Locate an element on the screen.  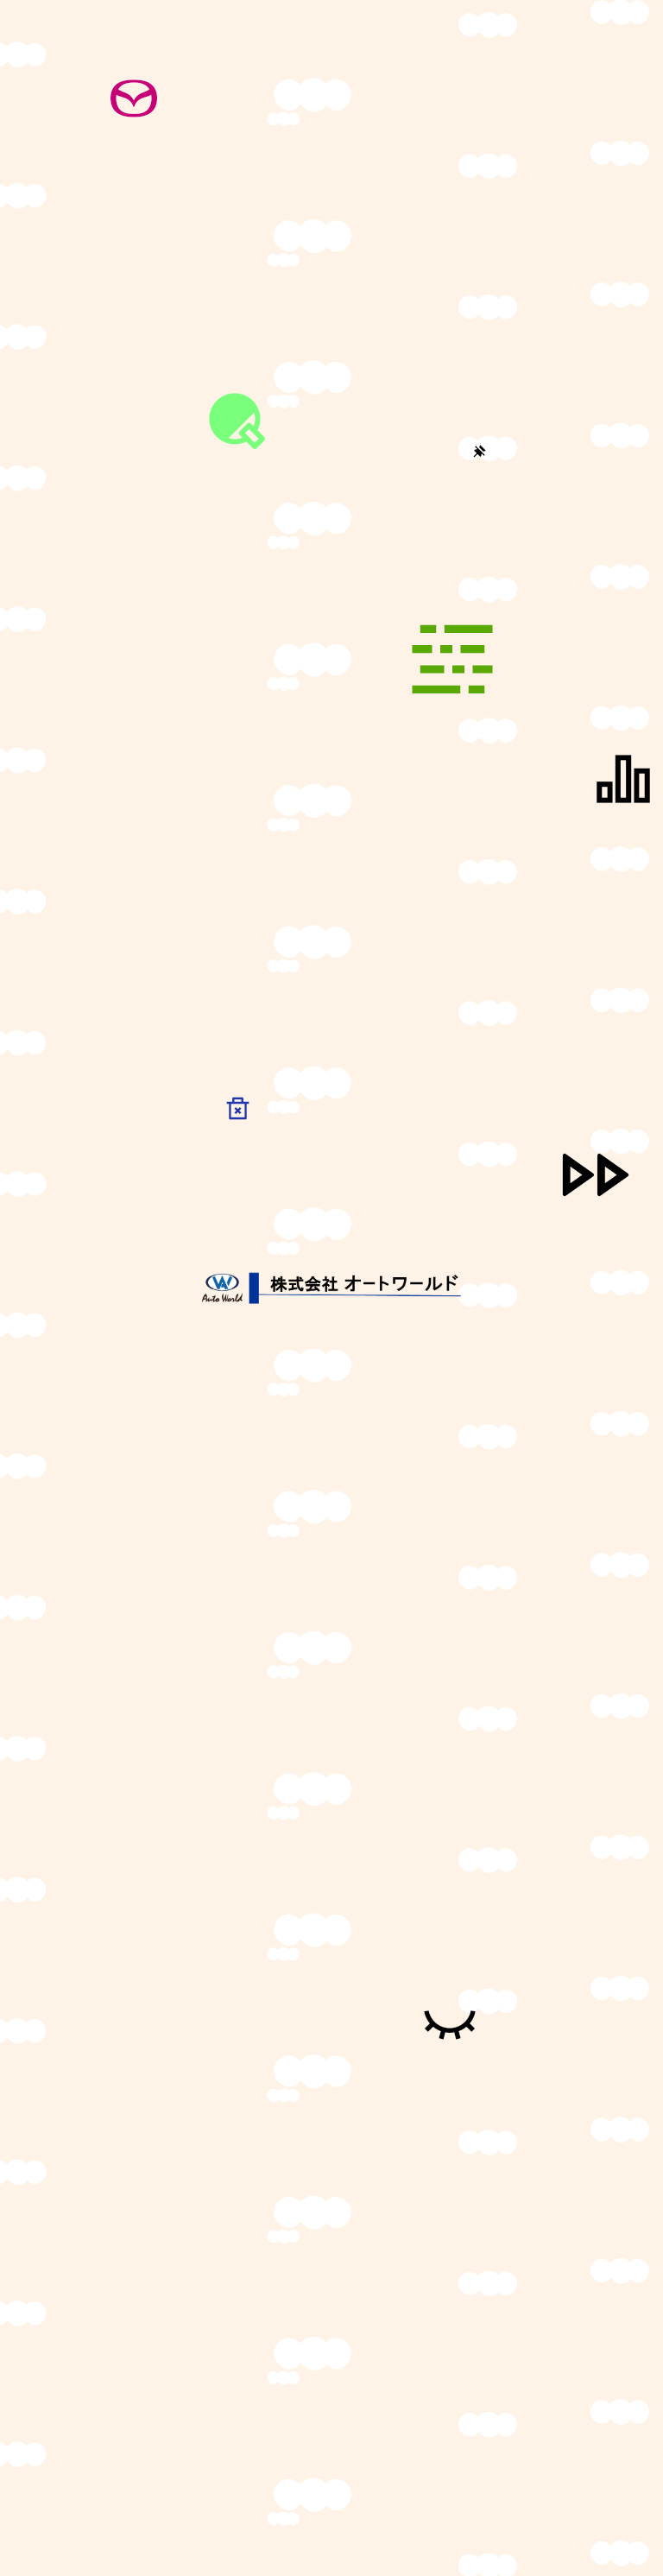
fast forward or skip ahead in media playback is located at coordinates (593, 1174).